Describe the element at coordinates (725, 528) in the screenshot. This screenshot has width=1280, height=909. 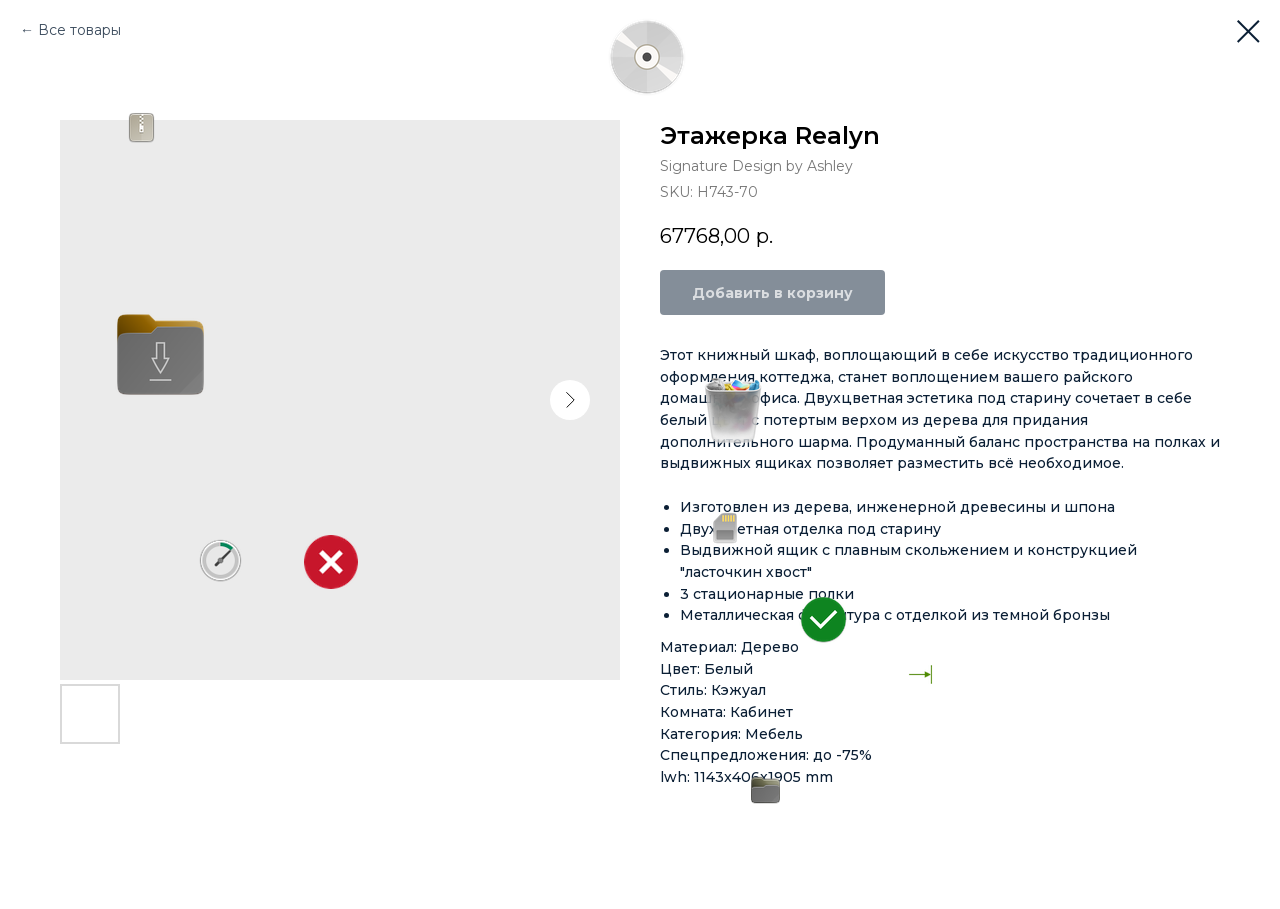
I see `access removable storage device` at that location.